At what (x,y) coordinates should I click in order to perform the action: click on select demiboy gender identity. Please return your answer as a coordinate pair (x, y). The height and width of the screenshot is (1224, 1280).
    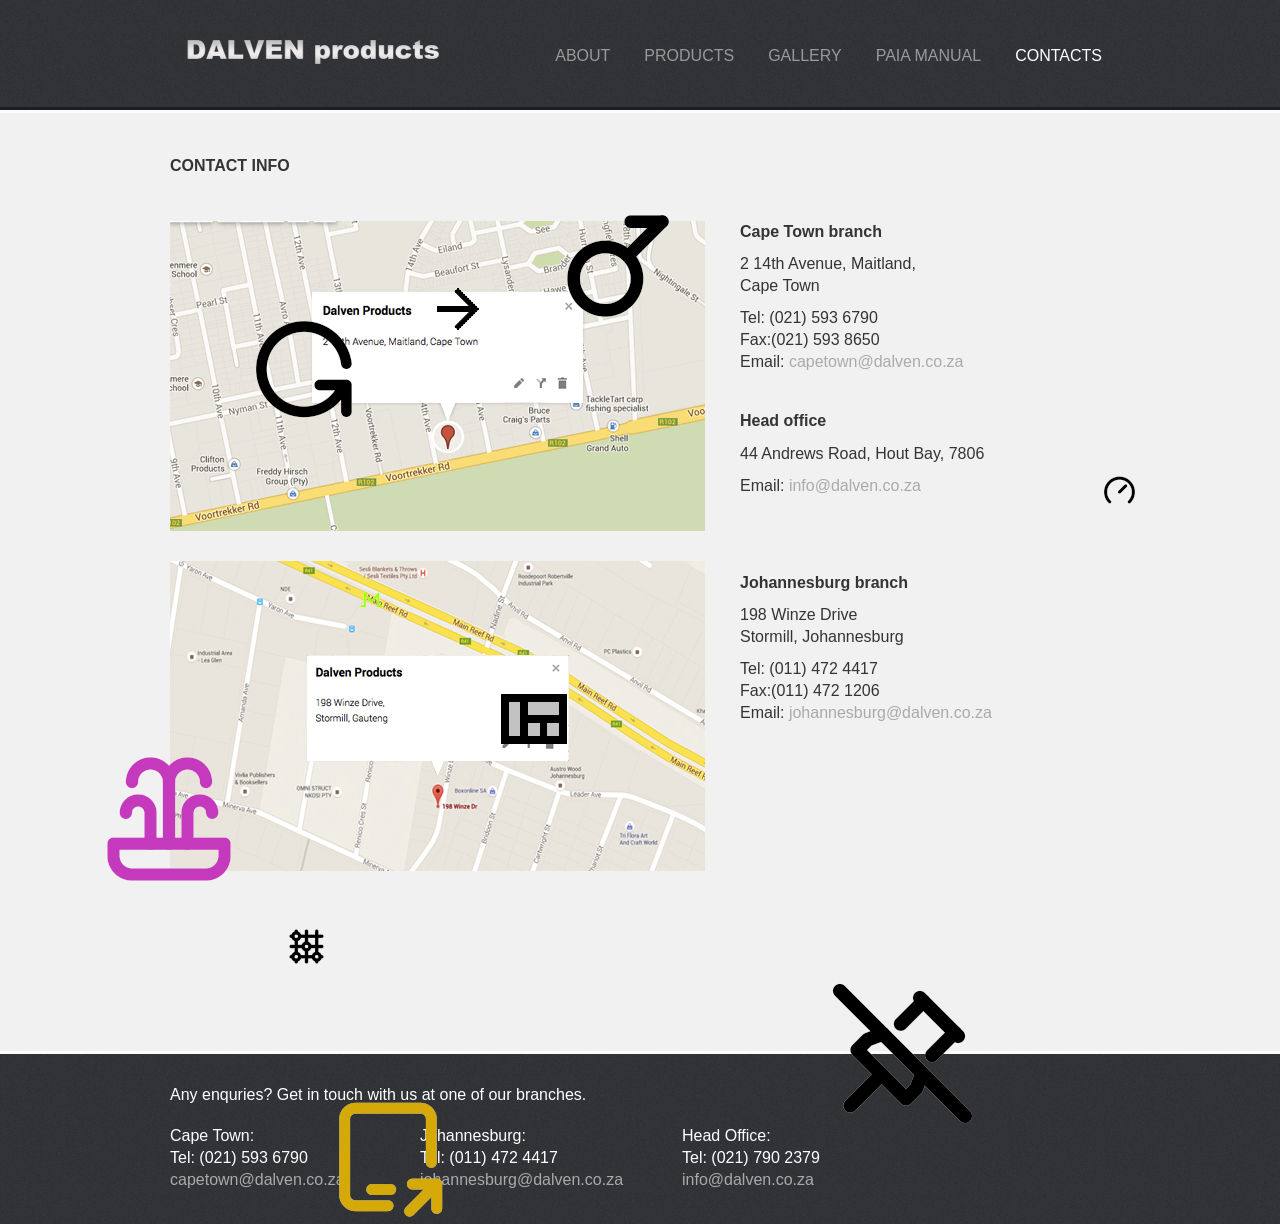
    Looking at the image, I should click on (618, 266).